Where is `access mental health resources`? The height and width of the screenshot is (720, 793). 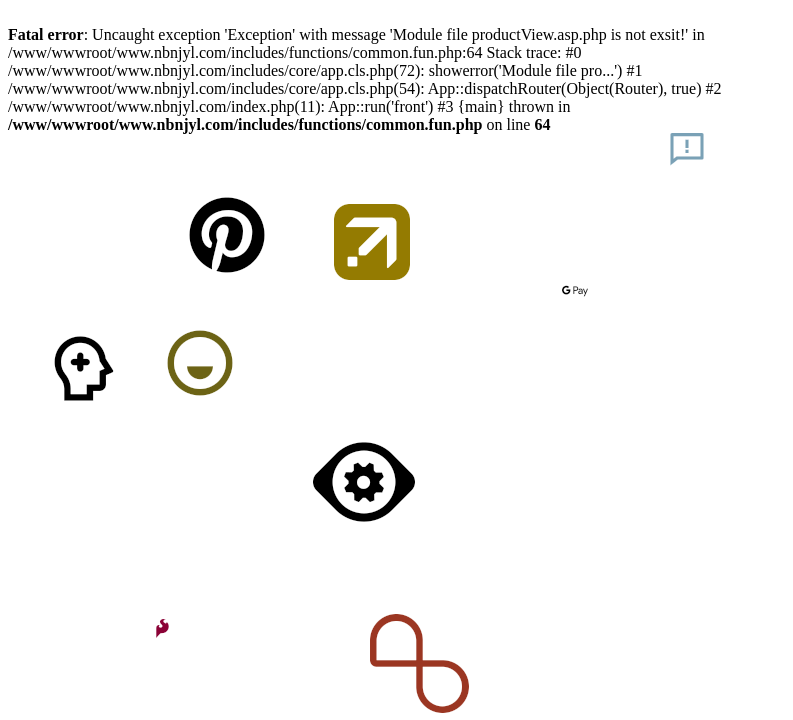
access mental health resources is located at coordinates (83, 368).